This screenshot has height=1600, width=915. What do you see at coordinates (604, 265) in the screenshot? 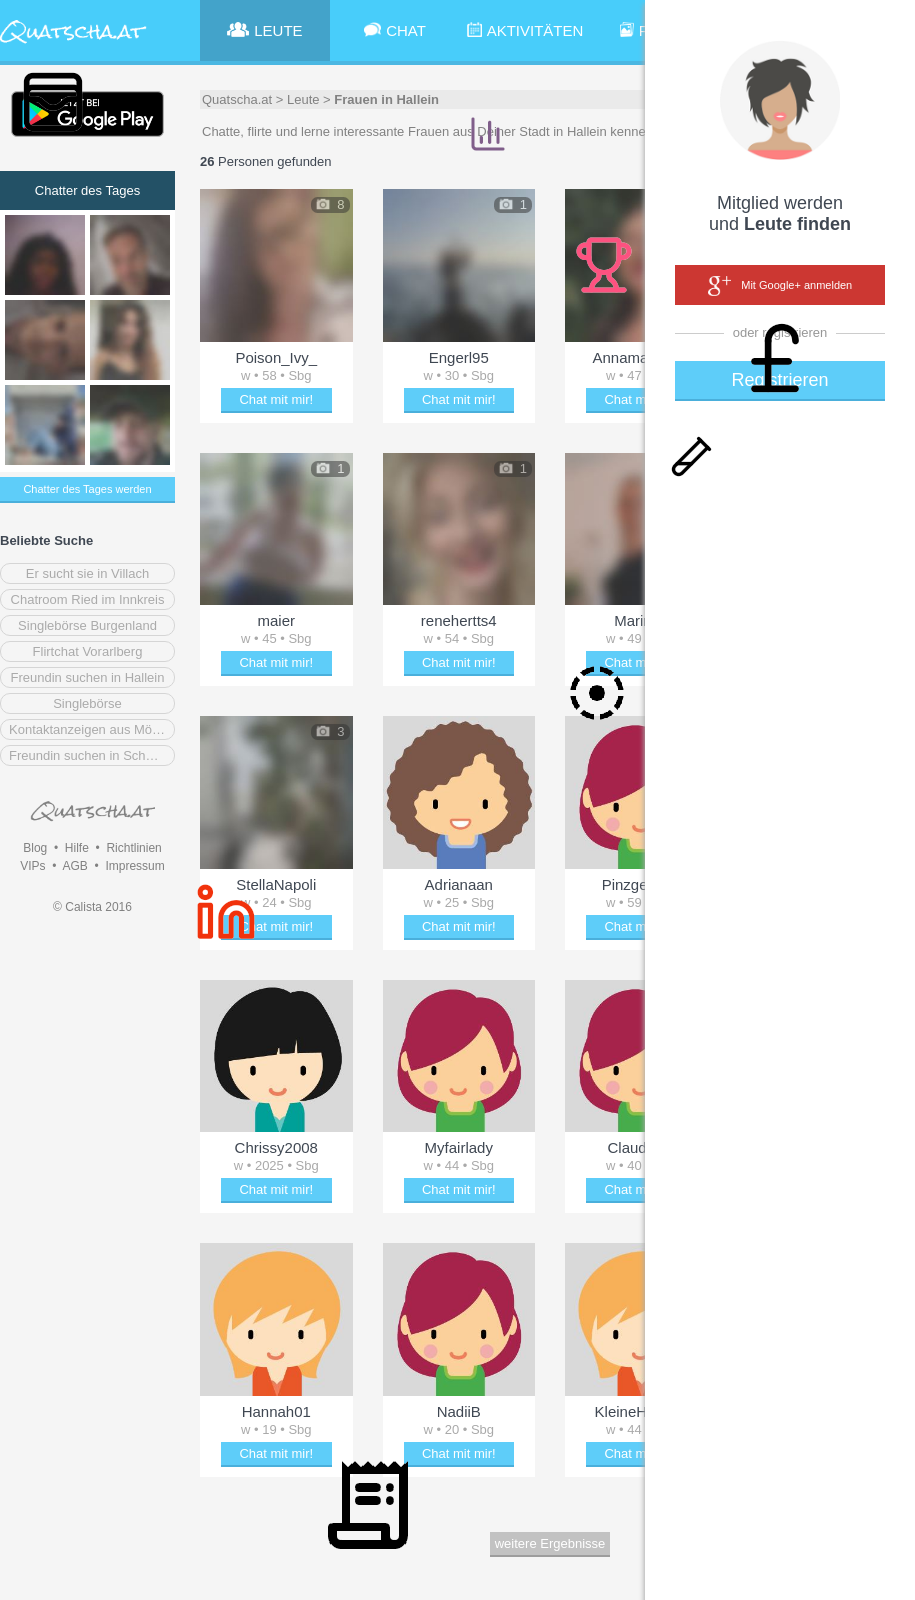
I see `view achievements or awards` at bounding box center [604, 265].